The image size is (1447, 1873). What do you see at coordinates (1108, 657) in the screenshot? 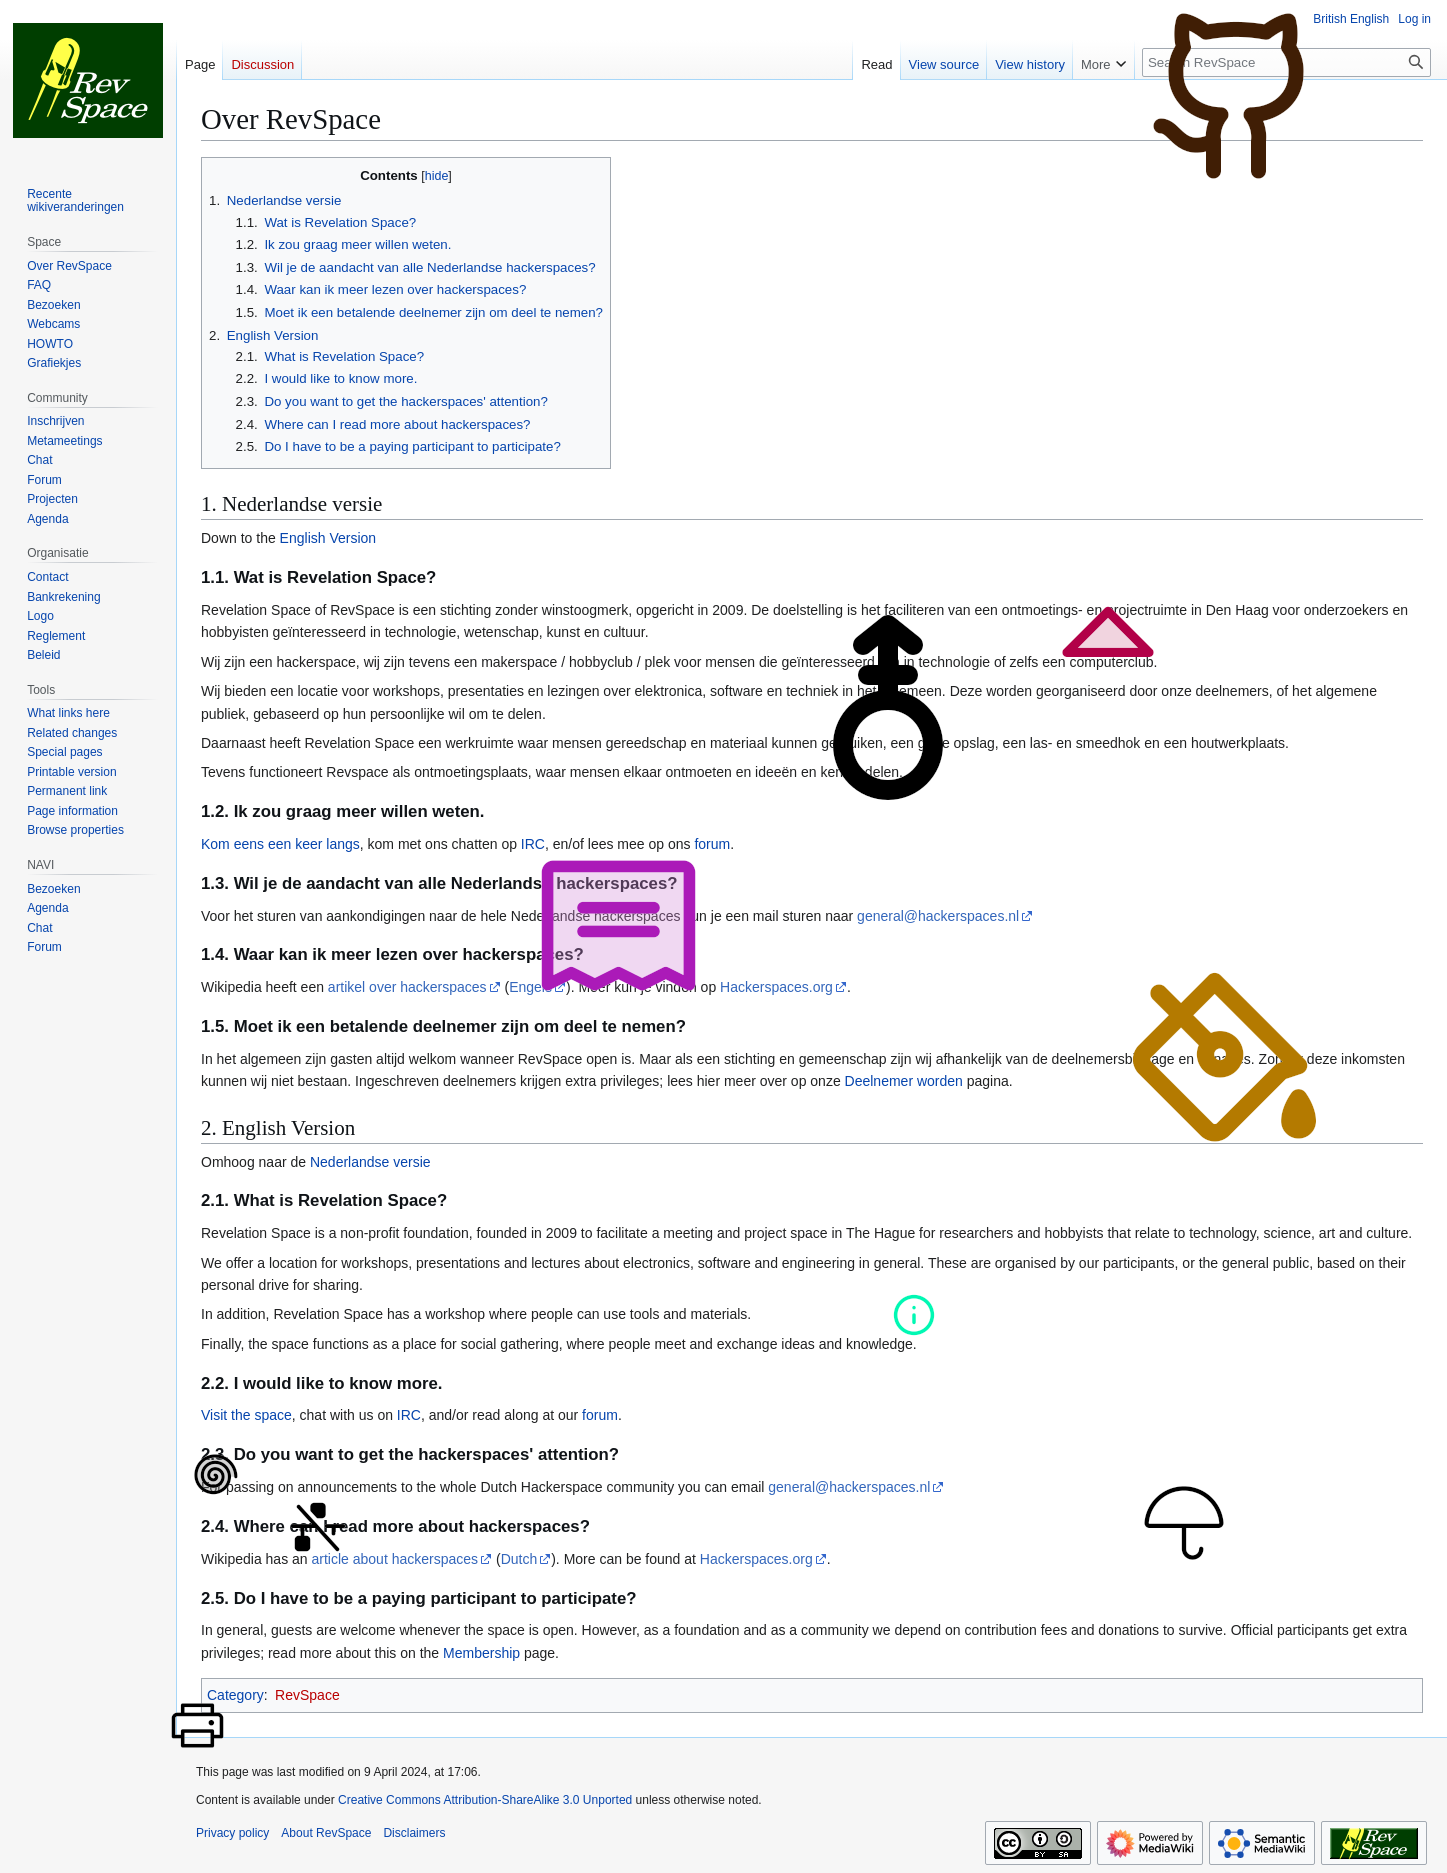
I see `scroll up or move content upward` at bounding box center [1108, 657].